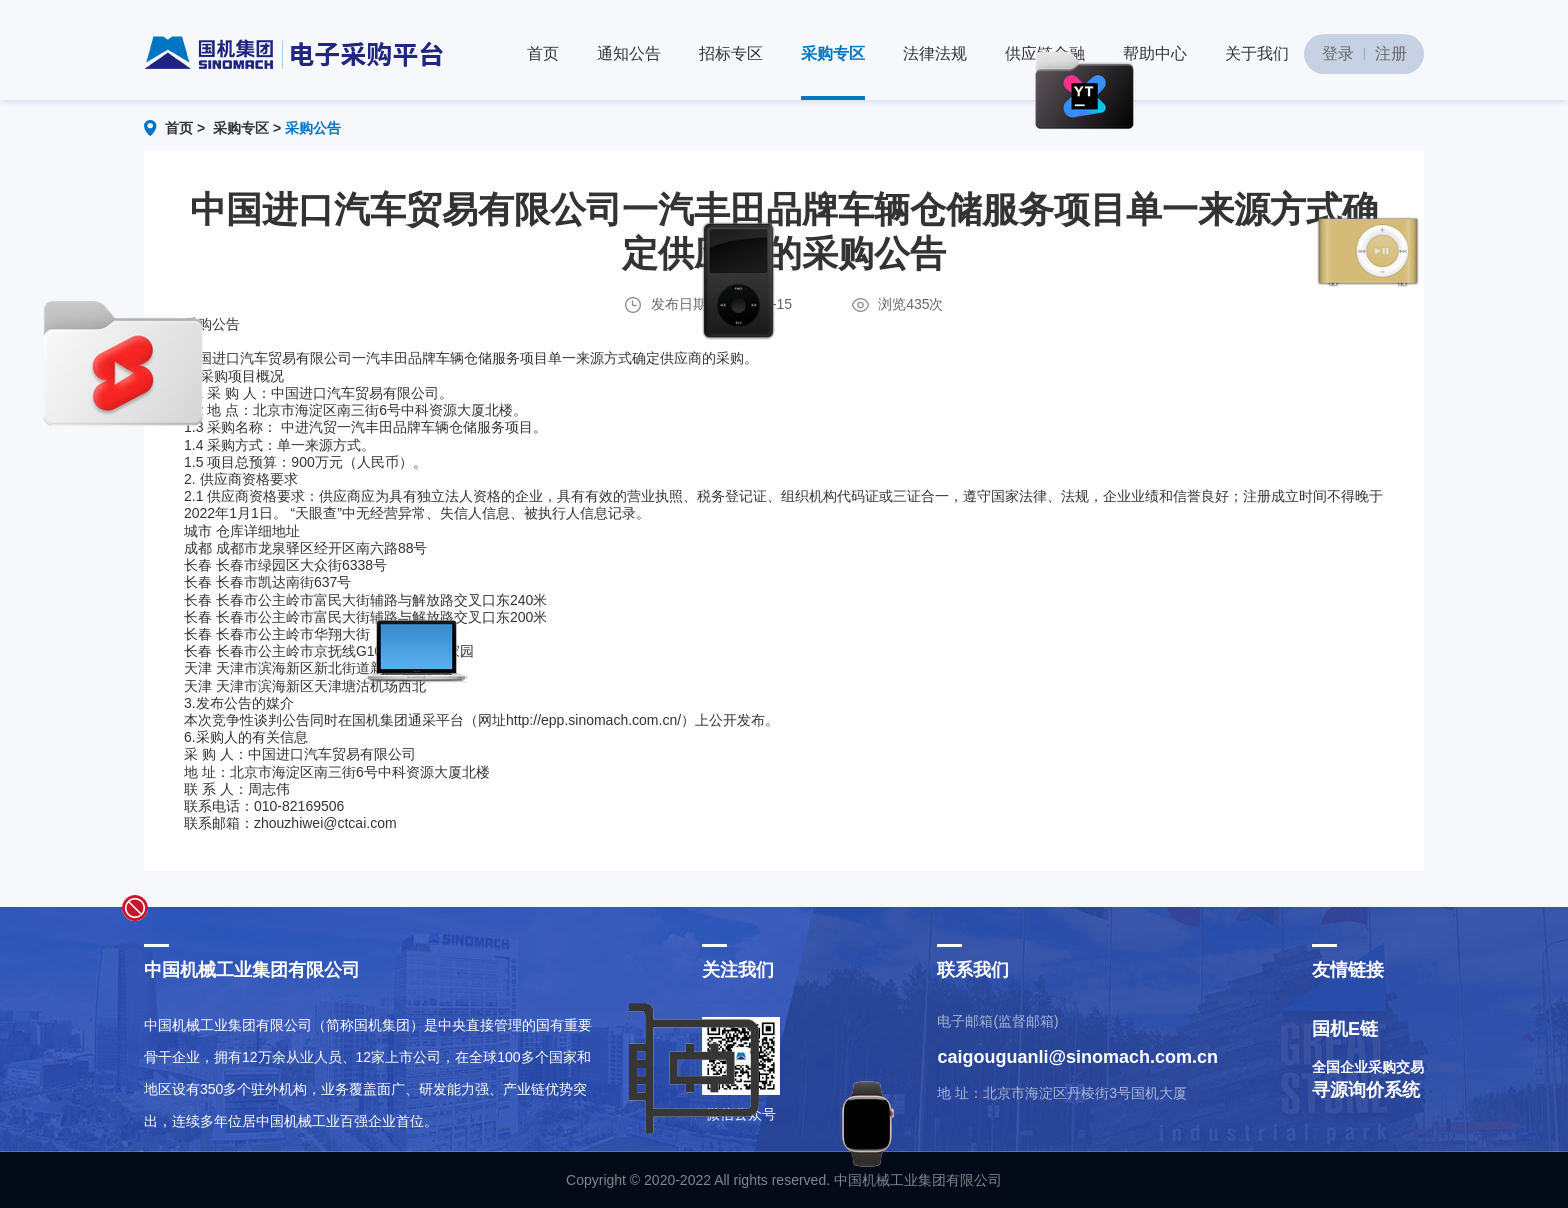  Describe the element at coordinates (135, 908) in the screenshot. I see `delete or remove selected item` at that location.